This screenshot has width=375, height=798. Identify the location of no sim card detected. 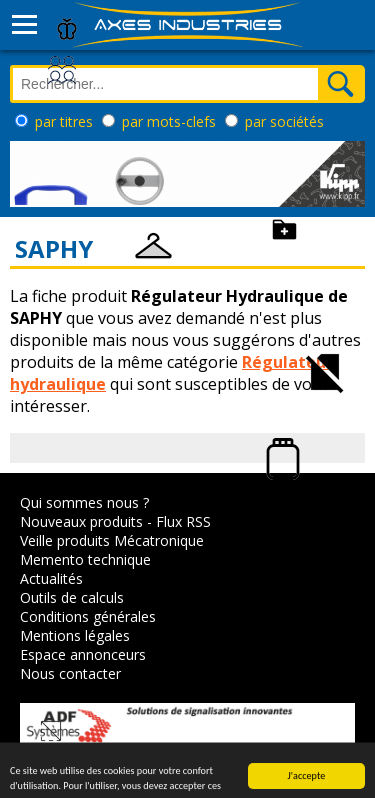
(325, 372).